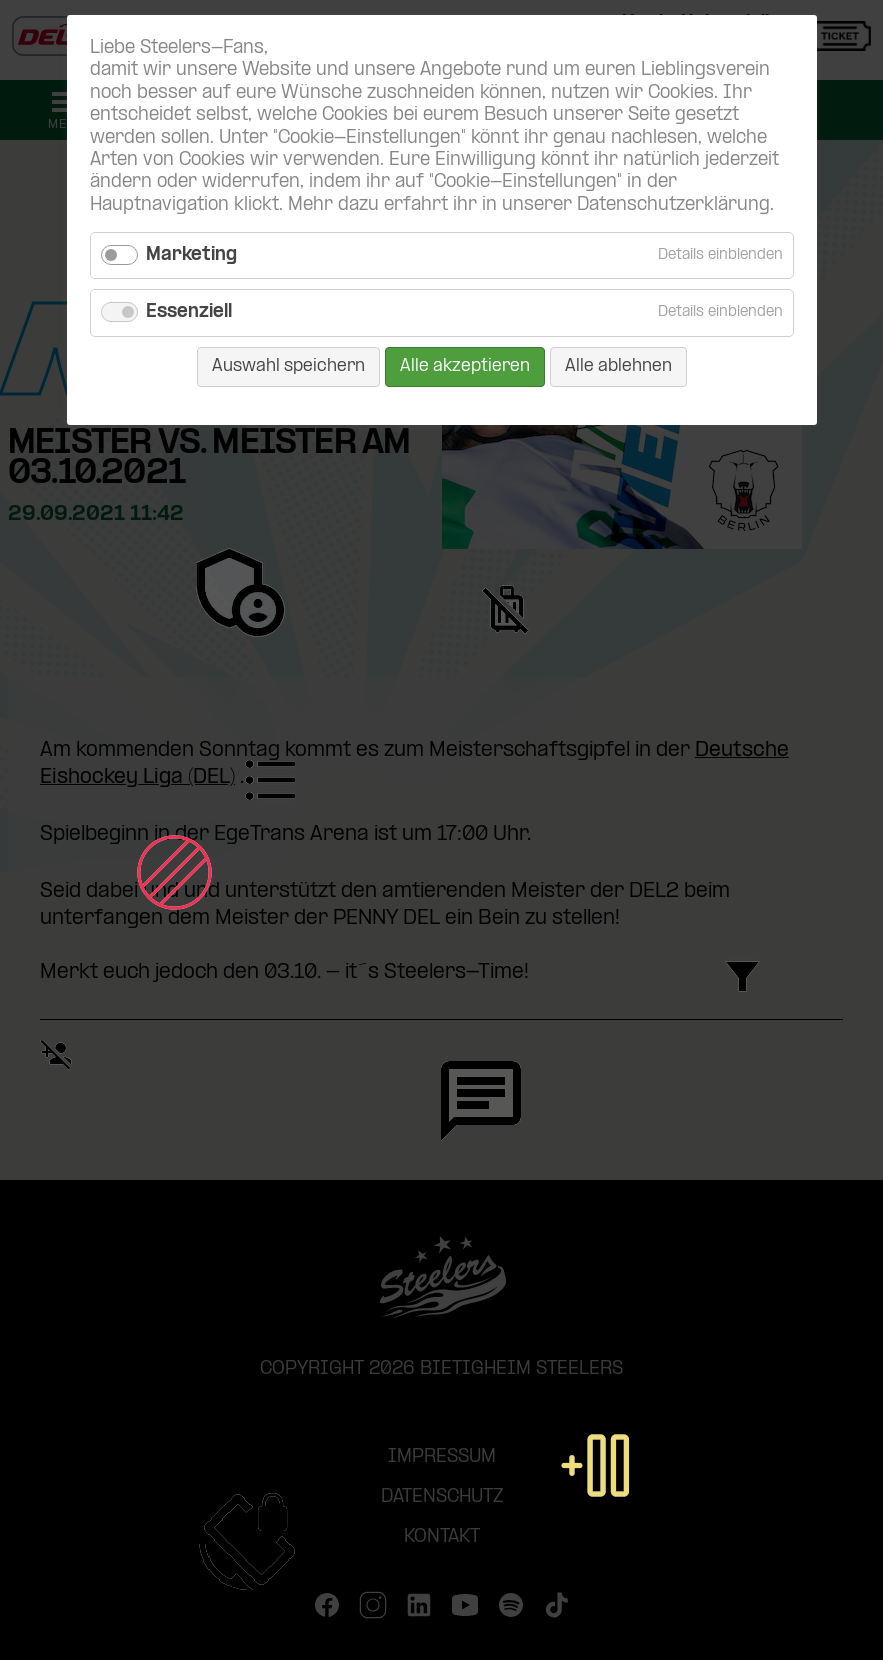 The image size is (883, 1660). What do you see at coordinates (174, 872) in the screenshot?
I see `access boules or pétanque game` at bounding box center [174, 872].